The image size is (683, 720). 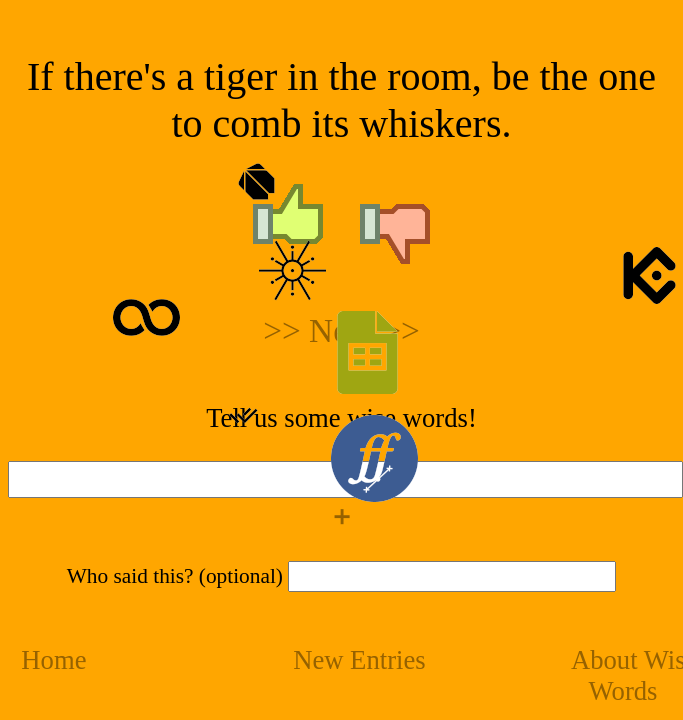 I want to click on tokio async runtime for rust logo, so click(x=292, y=270).